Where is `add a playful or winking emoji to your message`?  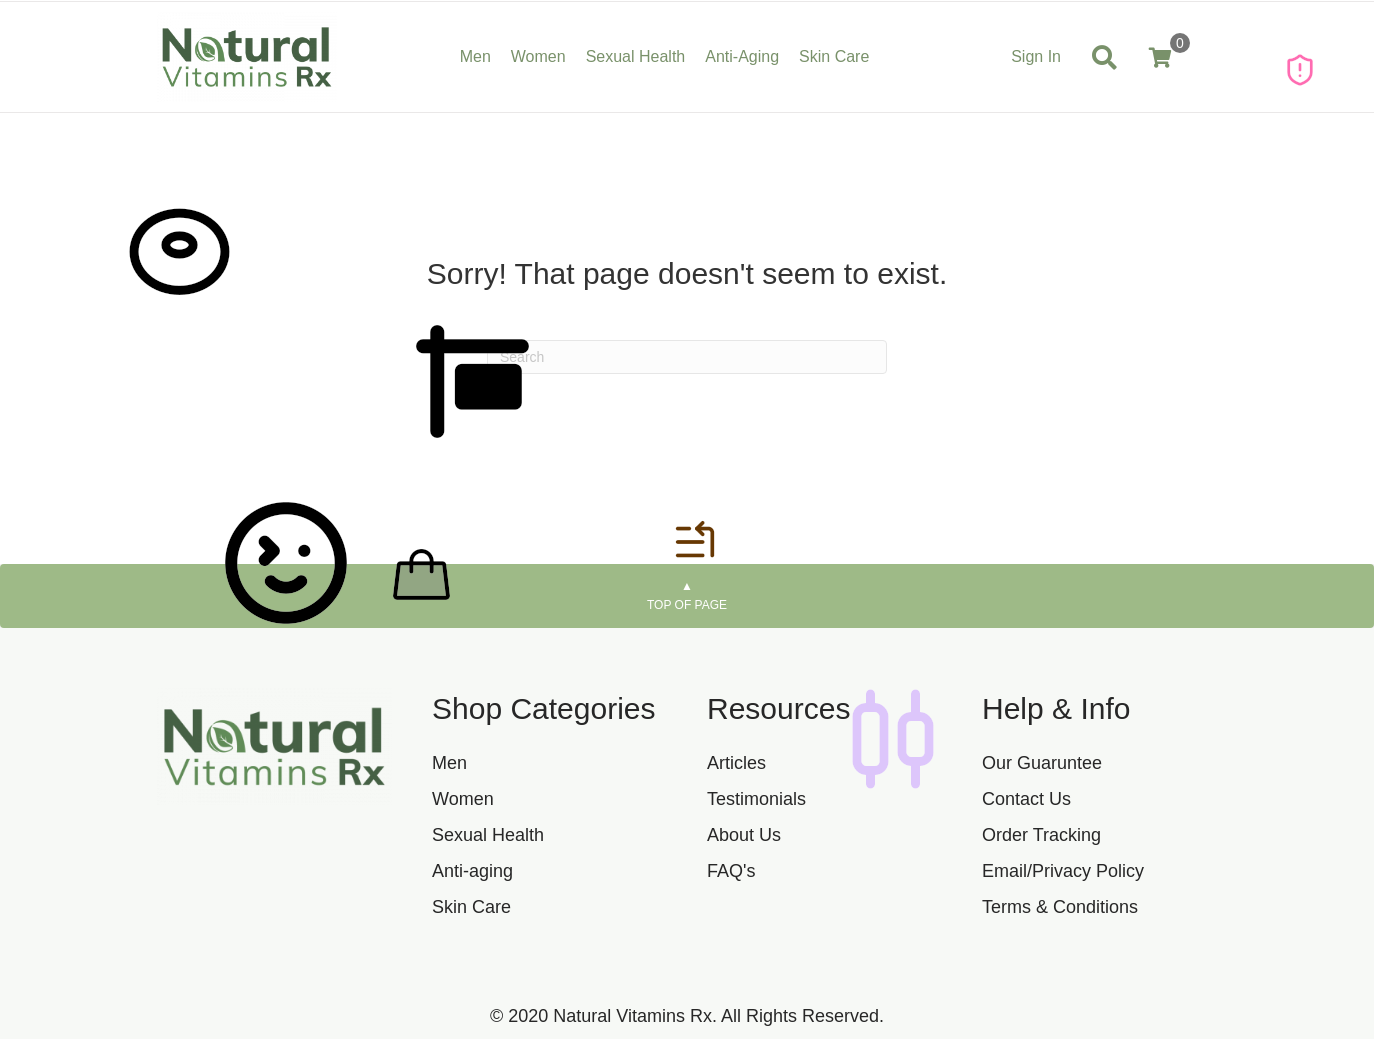 add a playful or winking emoji to your message is located at coordinates (286, 563).